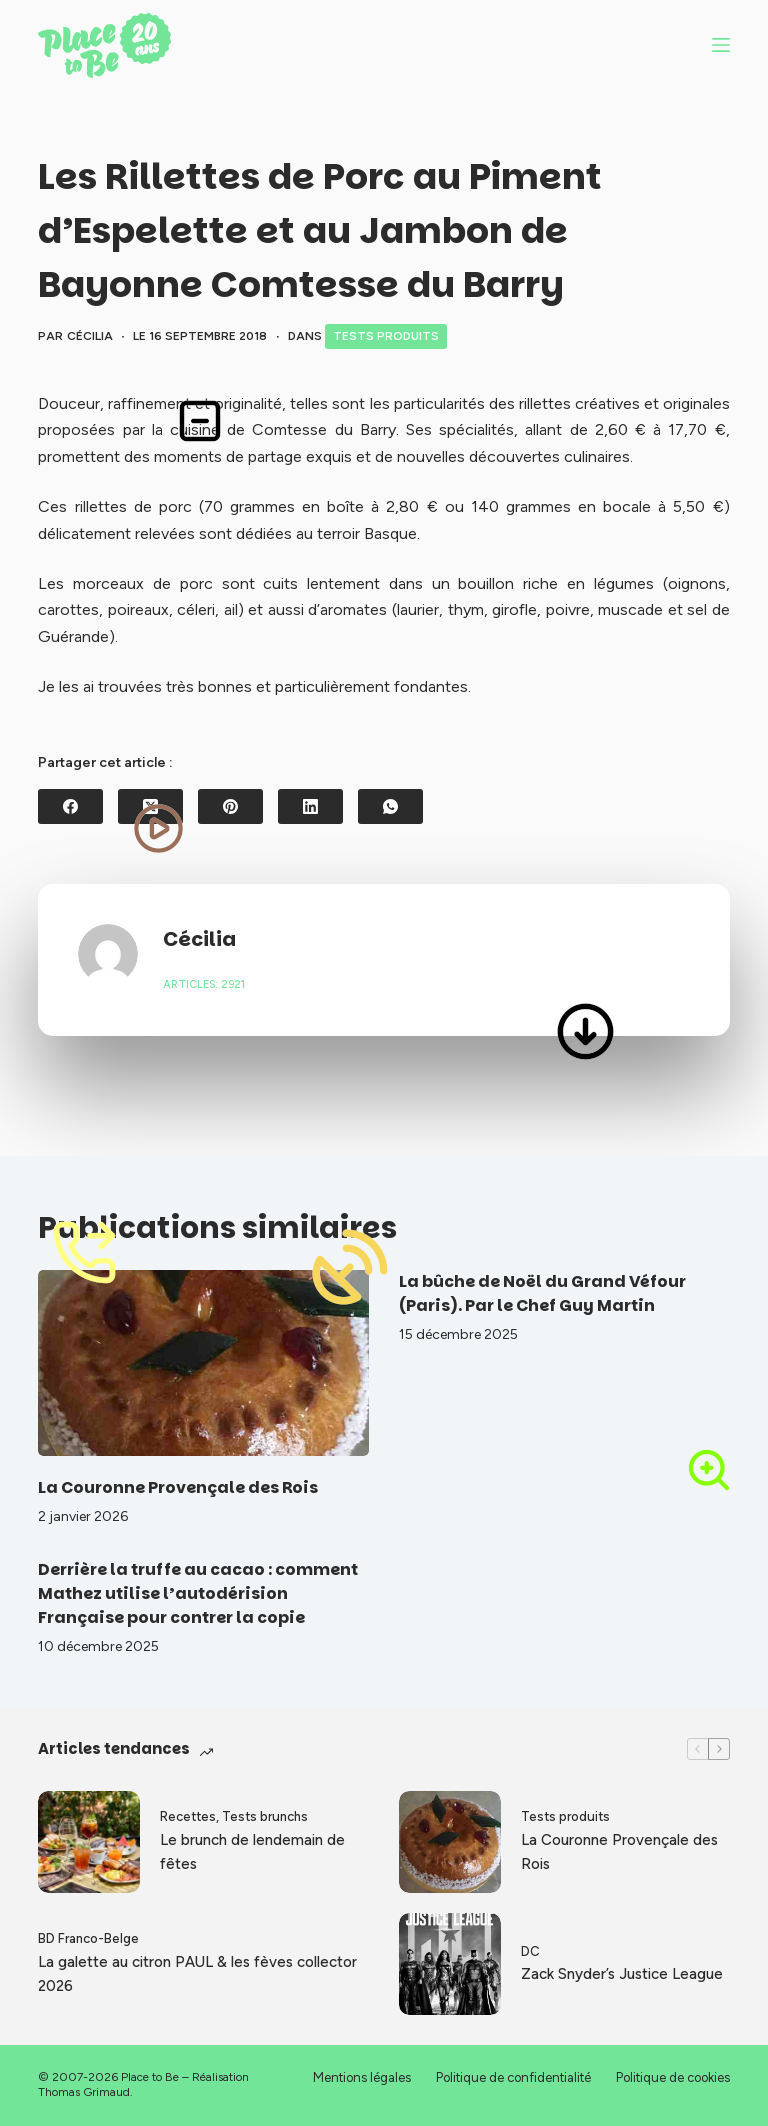  What do you see at coordinates (158, 828) in the screenshot?
I see `play media or video content` at bounding box center [158, 828].